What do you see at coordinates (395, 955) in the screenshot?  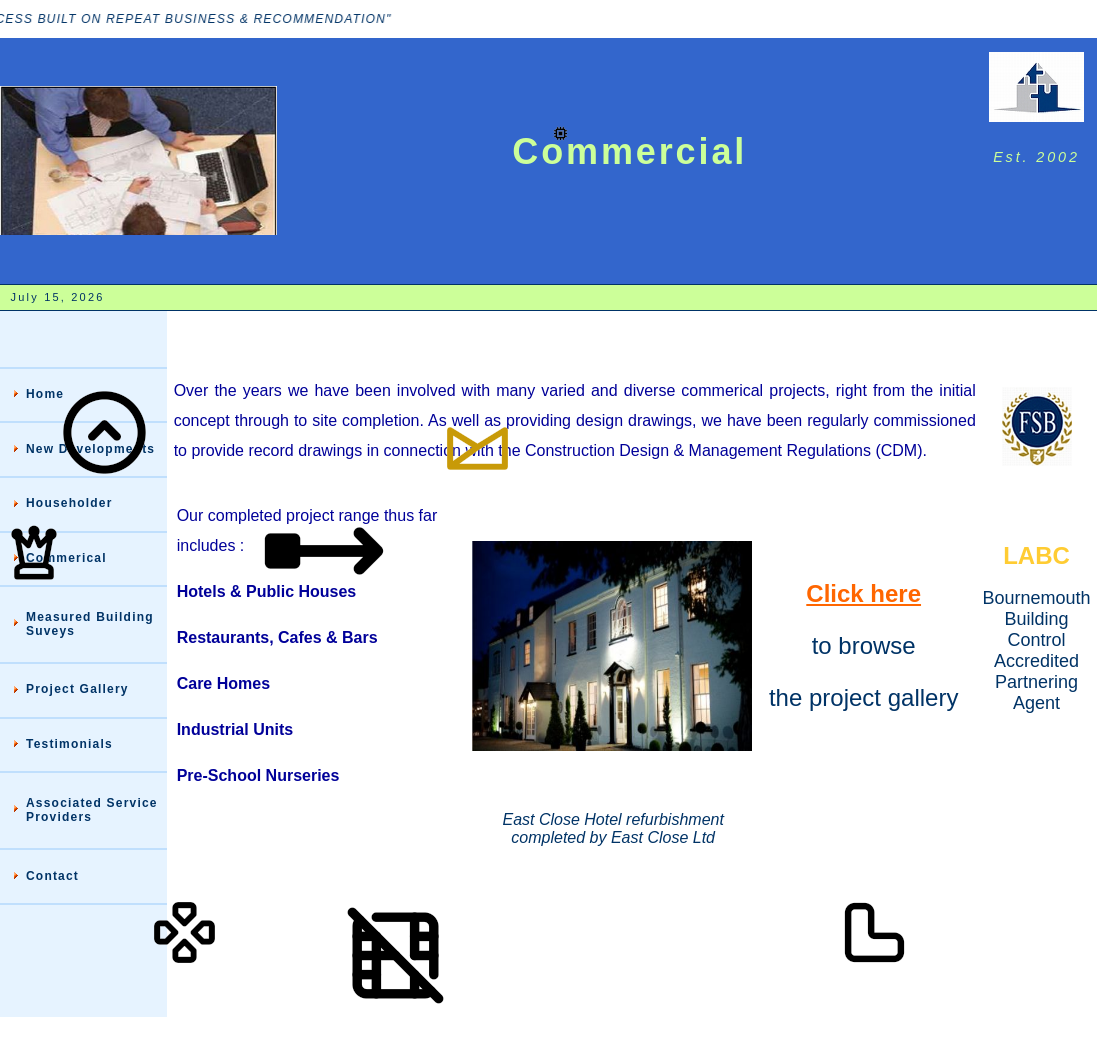 I see `video recording is disabled` at bounding box center [395, 955].